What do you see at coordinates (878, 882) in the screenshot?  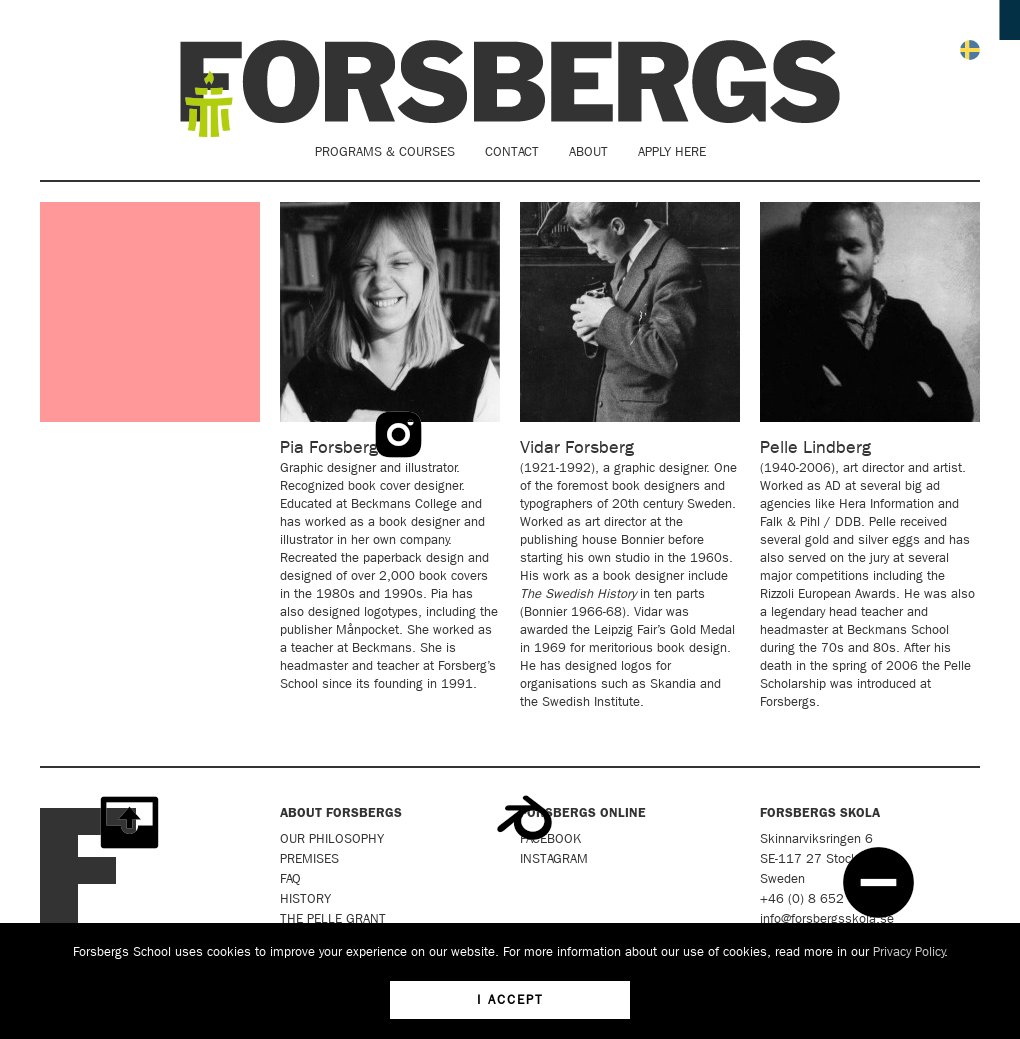 I see `indicates a blocked or restricted action` at bounding box center [878, 882].